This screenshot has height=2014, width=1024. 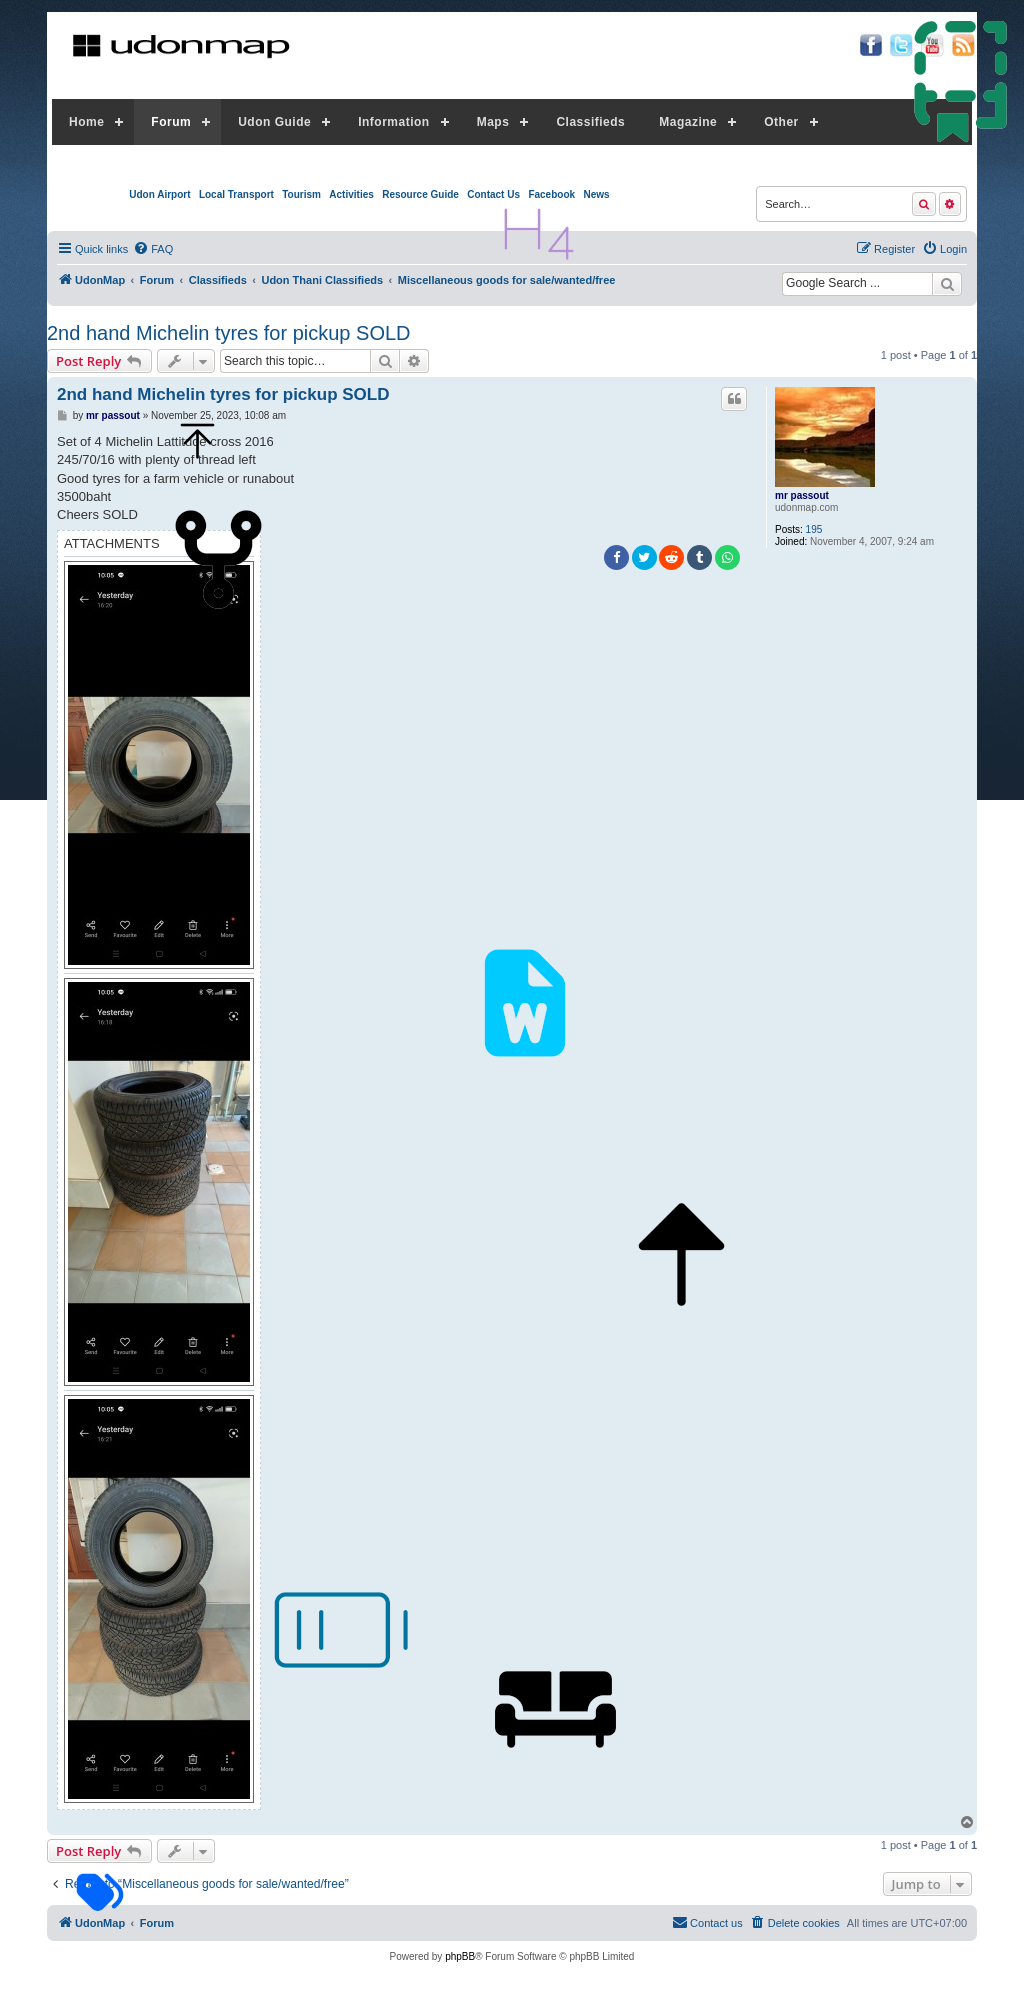 What do you see at coordinates (960, 82) in the screenshot?
I see `create a new repository from template` at bounding box center [960, 82].